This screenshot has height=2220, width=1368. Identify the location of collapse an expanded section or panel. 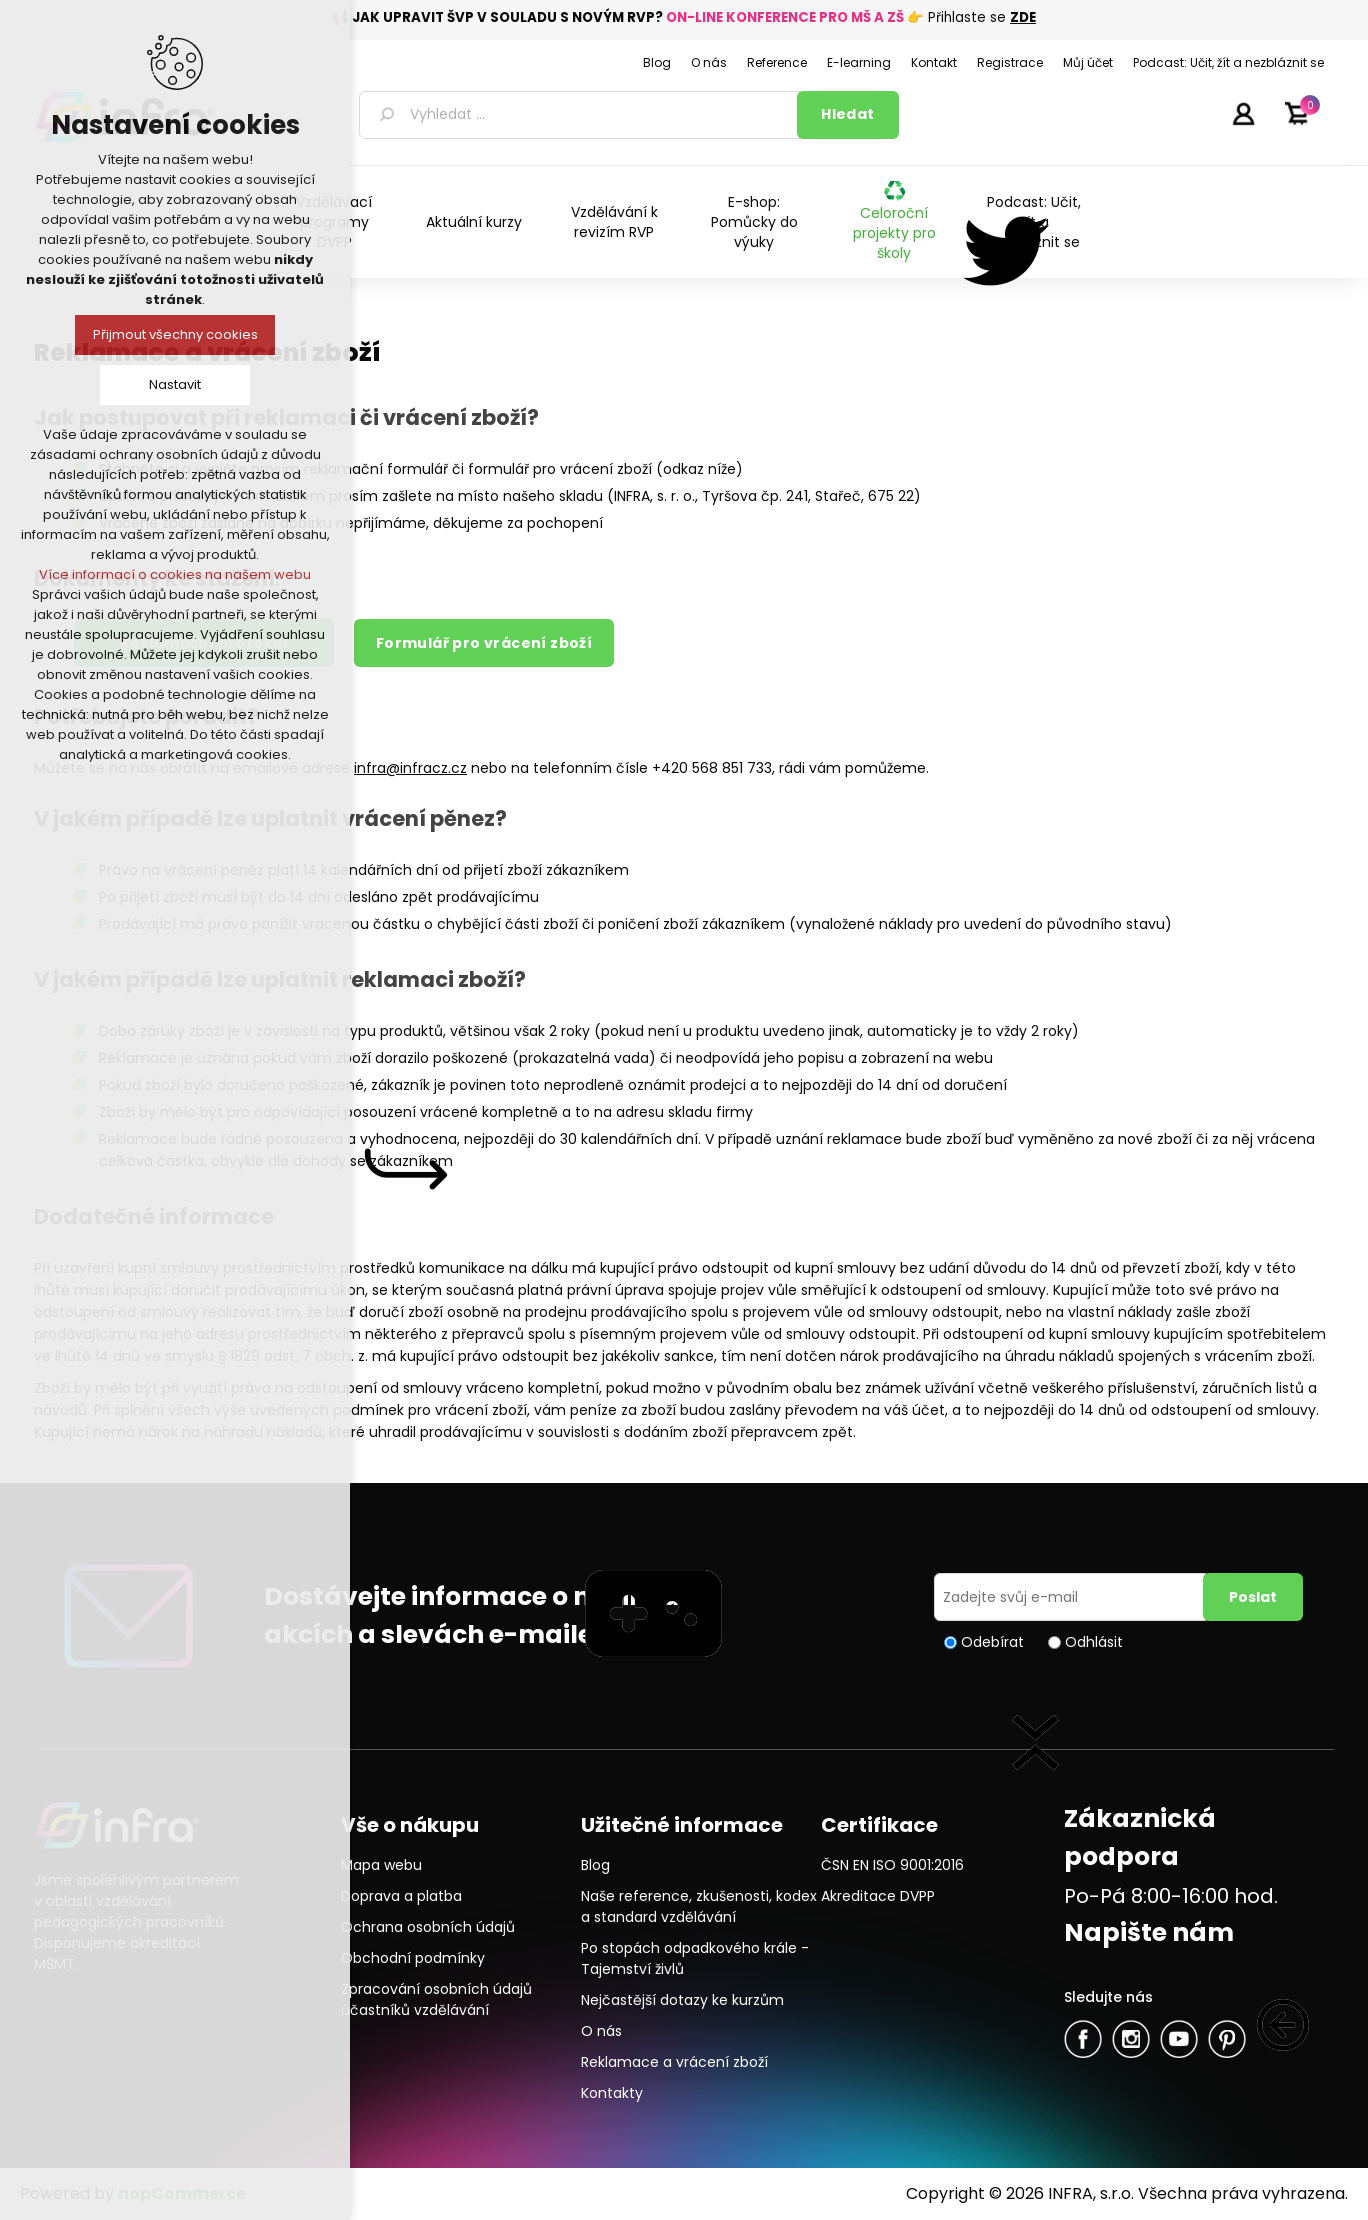
(1035, 1742).